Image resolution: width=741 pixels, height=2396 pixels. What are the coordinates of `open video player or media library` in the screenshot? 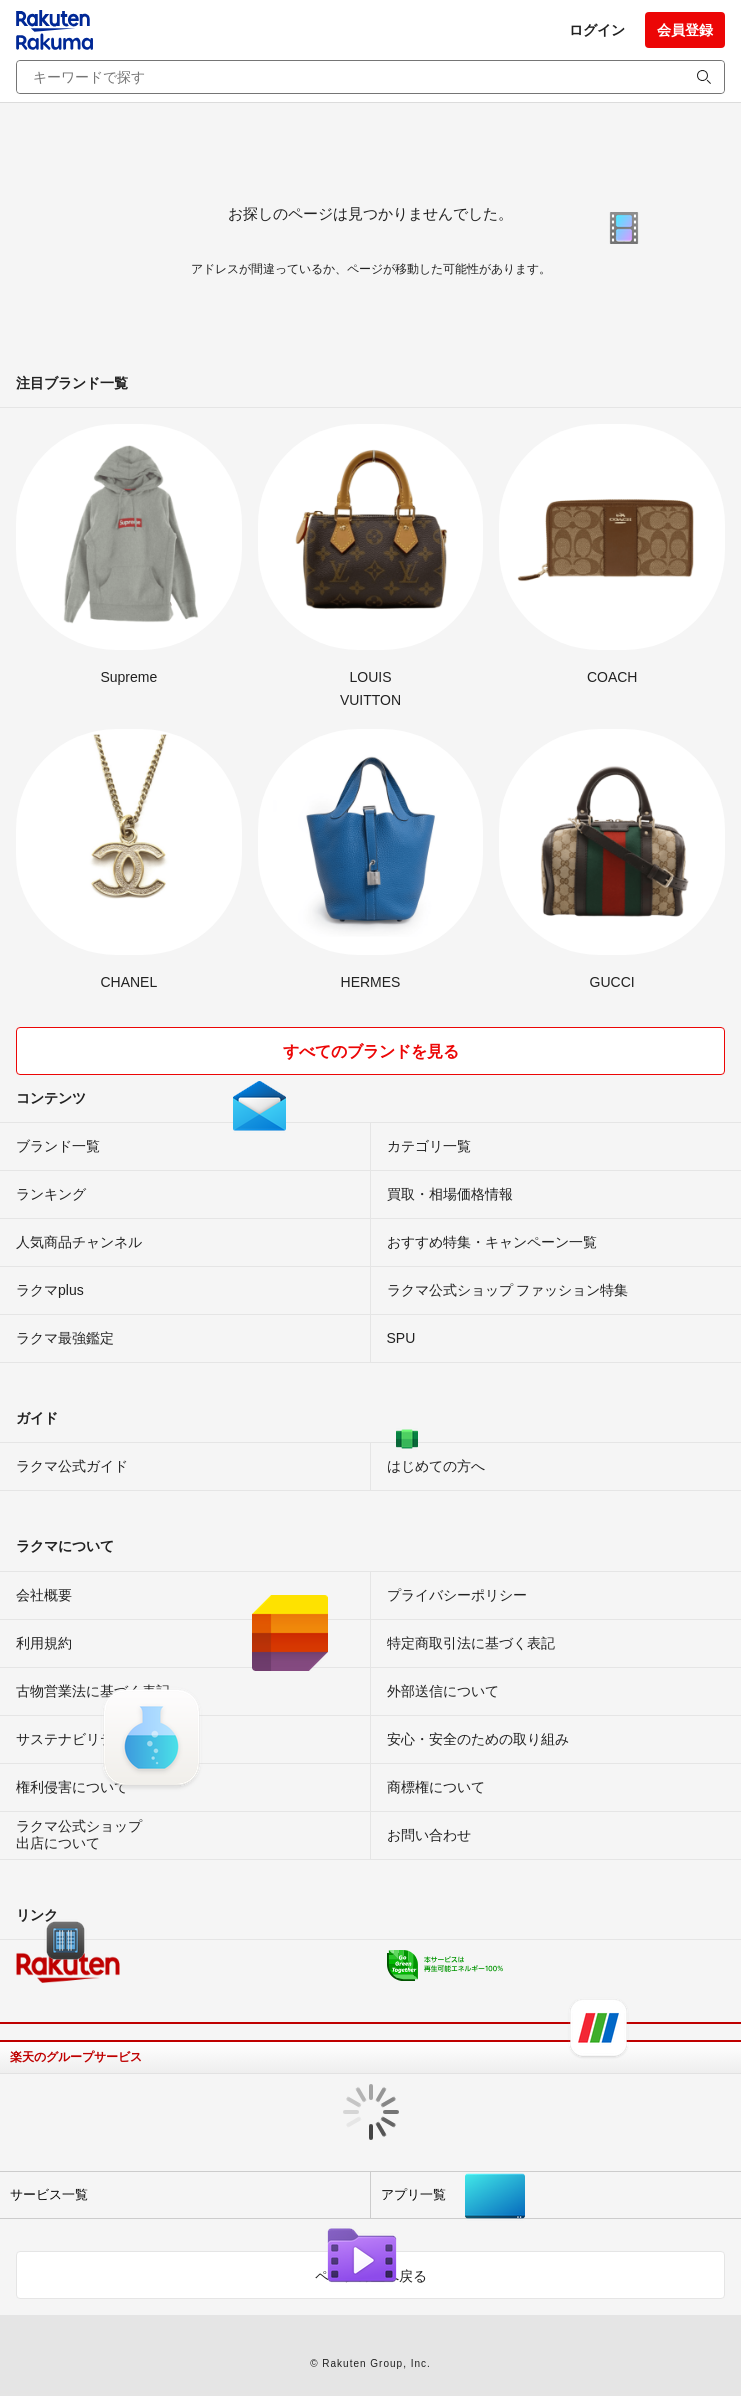 It's located at (624, 228).